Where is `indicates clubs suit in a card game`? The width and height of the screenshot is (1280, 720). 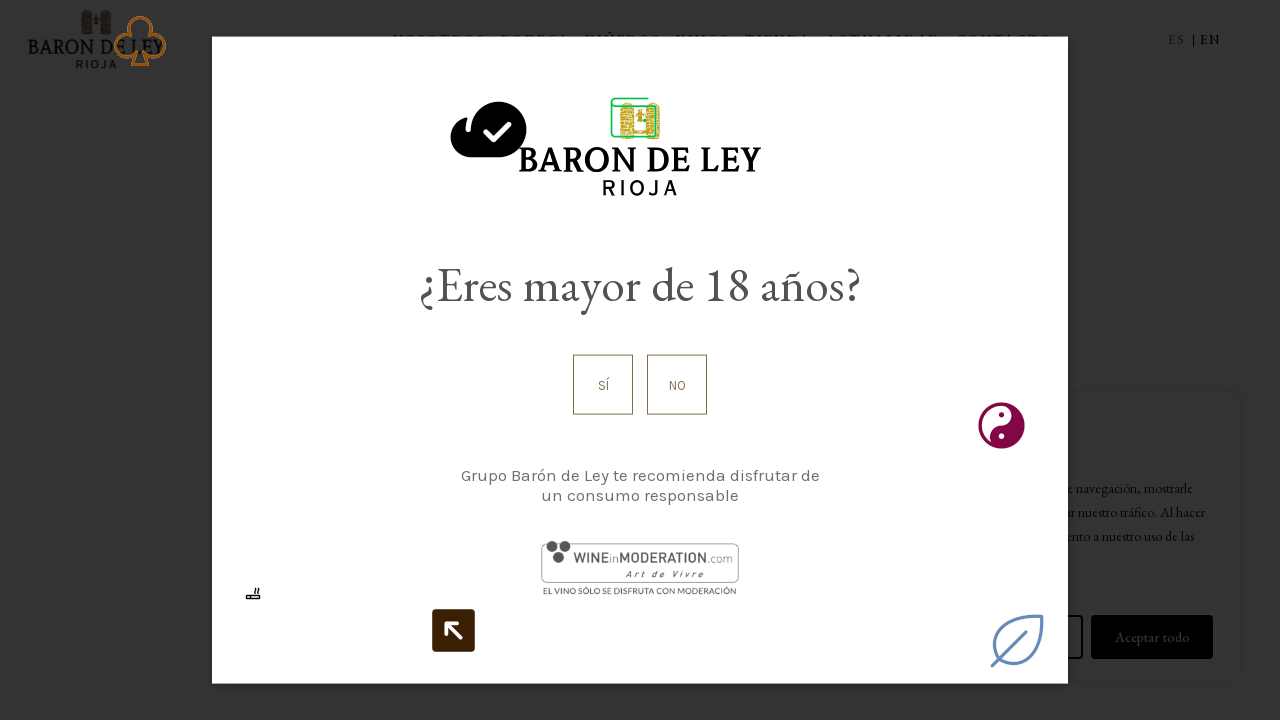 indicates clubs suit in a card game is located at coordinates (140, 42).